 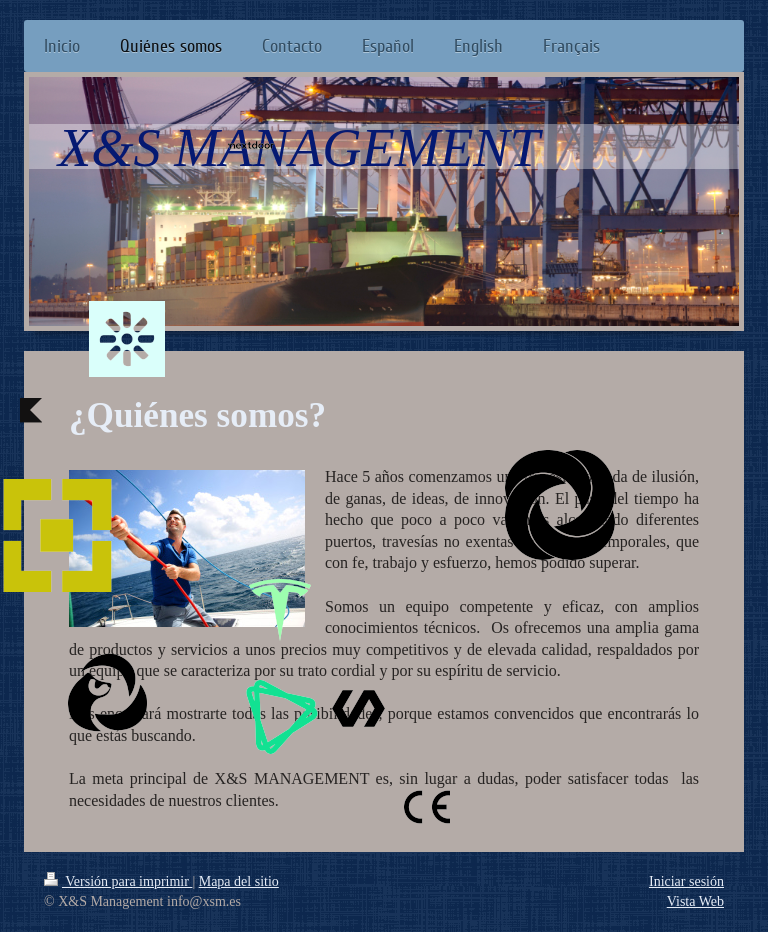 I want to click on open HDFC Bank app, so click(x=57, y=535).